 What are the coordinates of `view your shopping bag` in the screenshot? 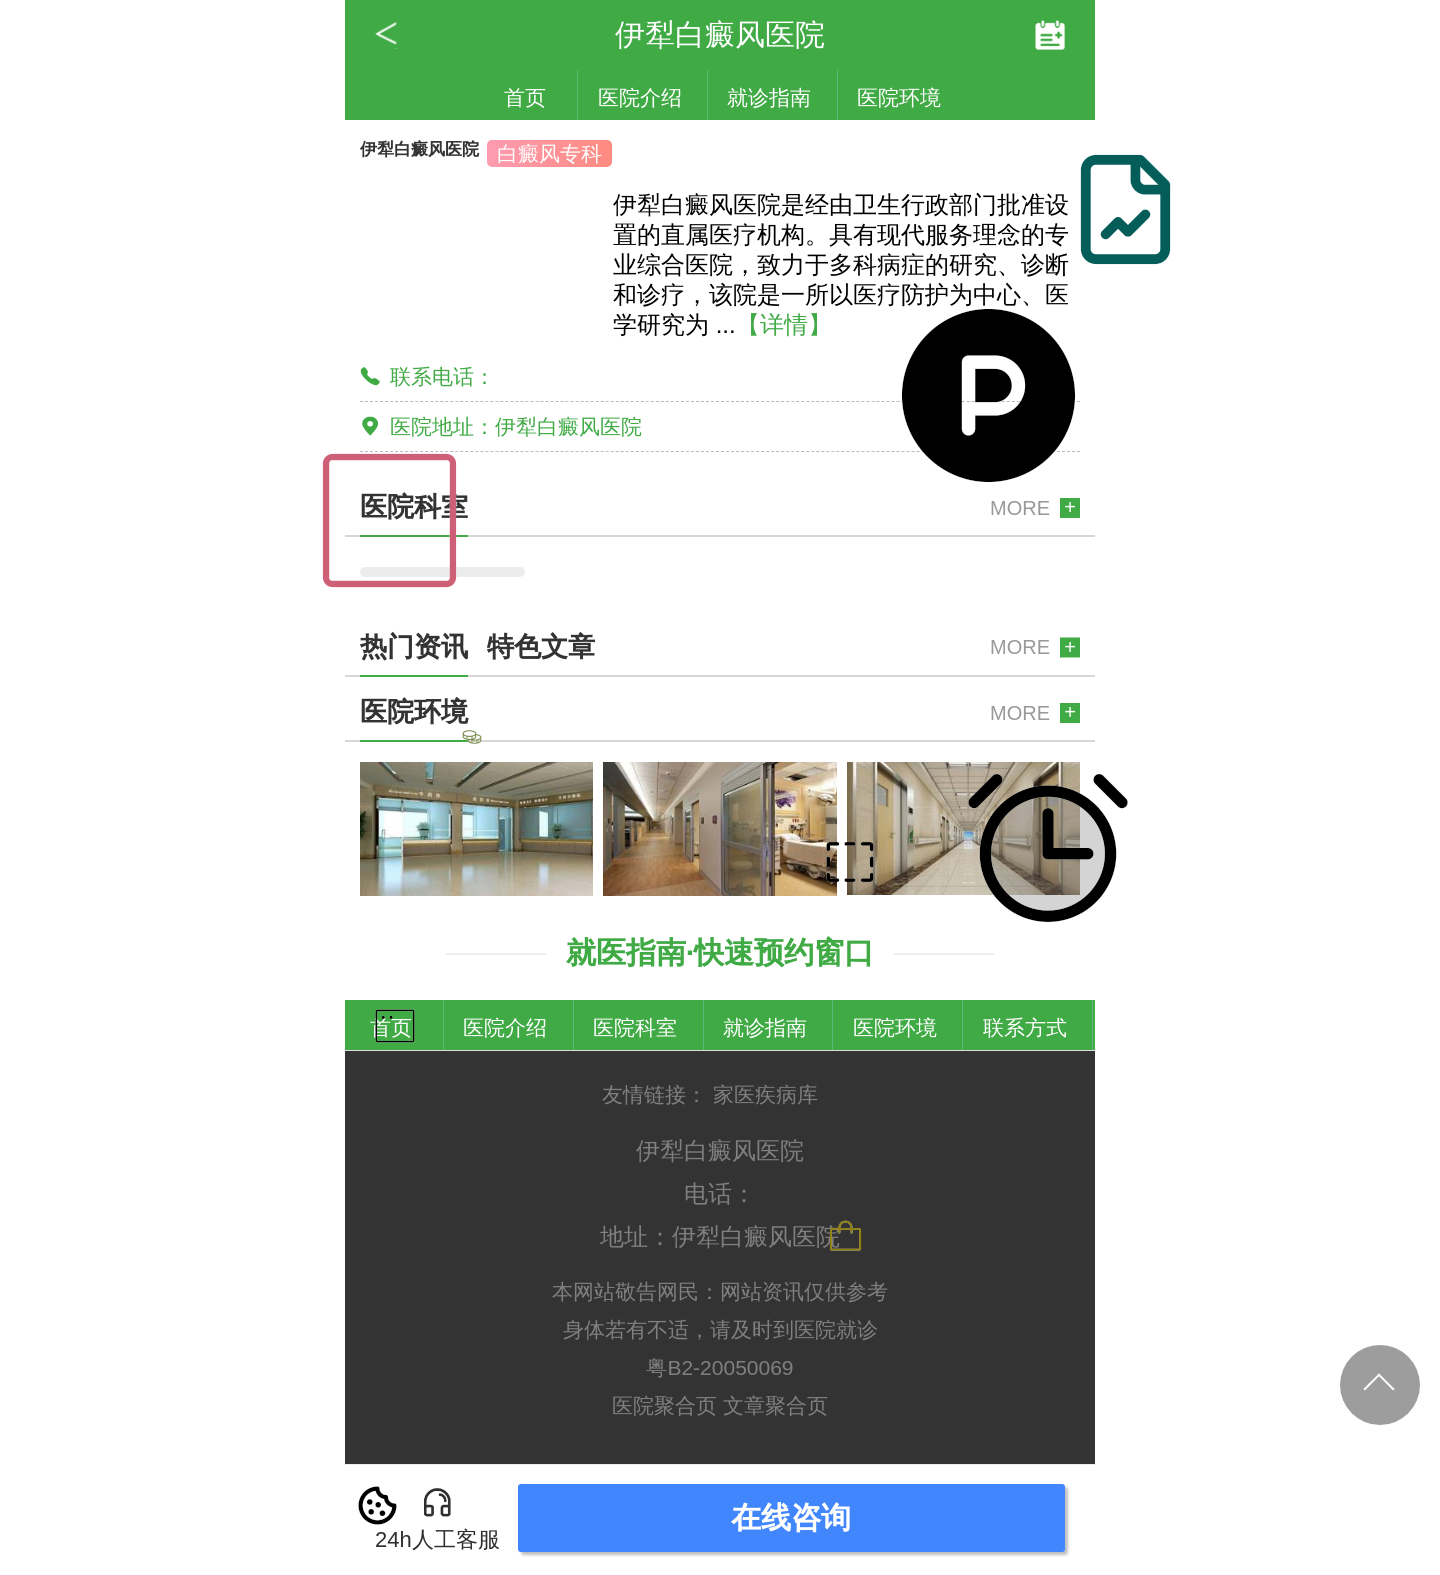 It's located at (845, 1237).